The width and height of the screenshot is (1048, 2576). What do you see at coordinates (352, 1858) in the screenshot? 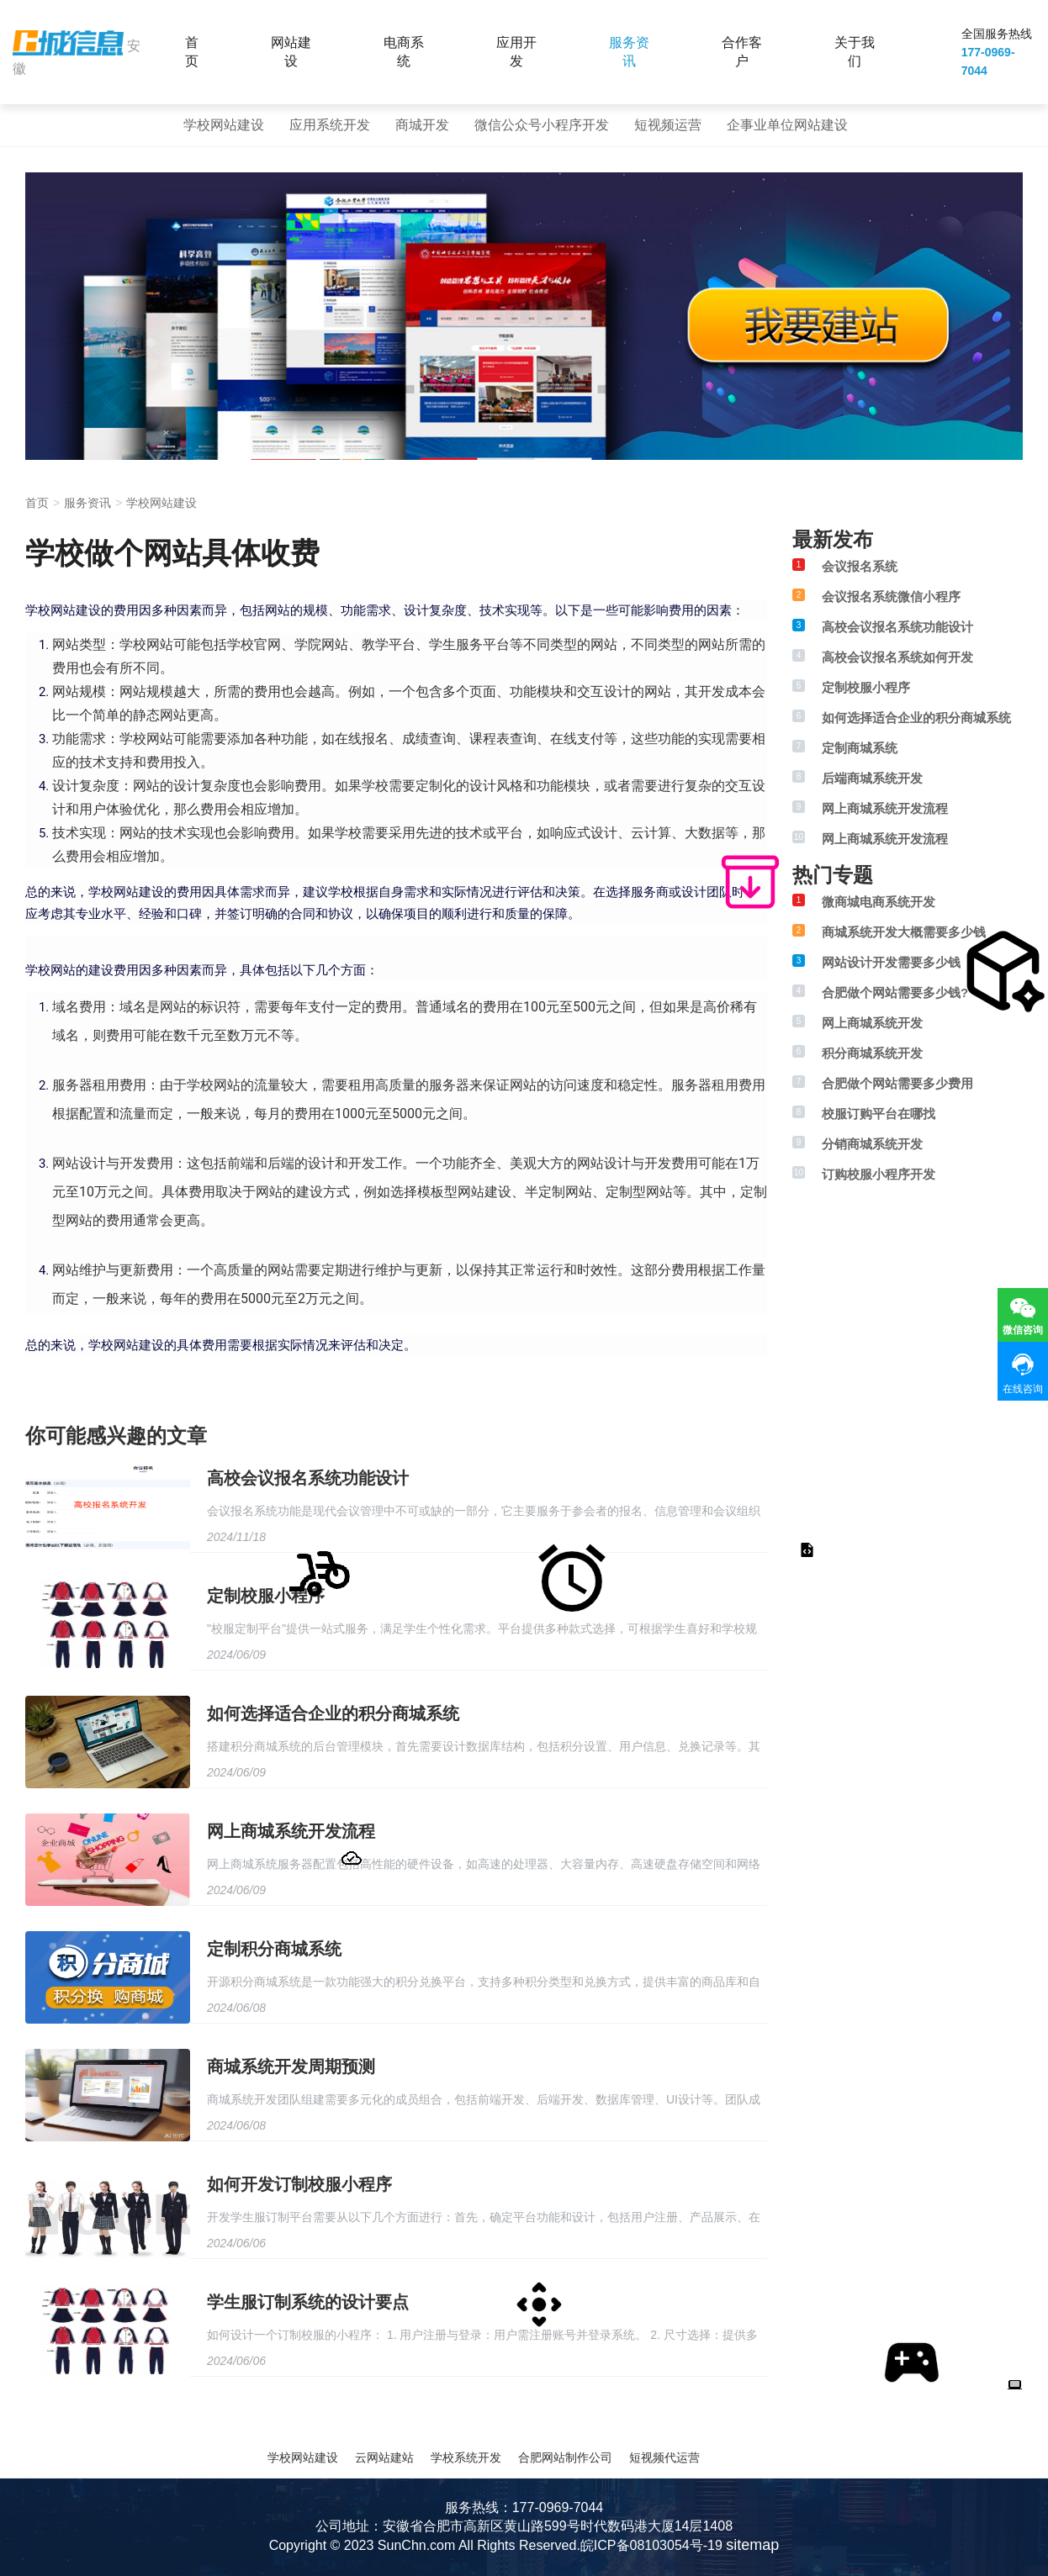
I see `file successfully uploaded to cloud` at bounding box center [352, 1858].